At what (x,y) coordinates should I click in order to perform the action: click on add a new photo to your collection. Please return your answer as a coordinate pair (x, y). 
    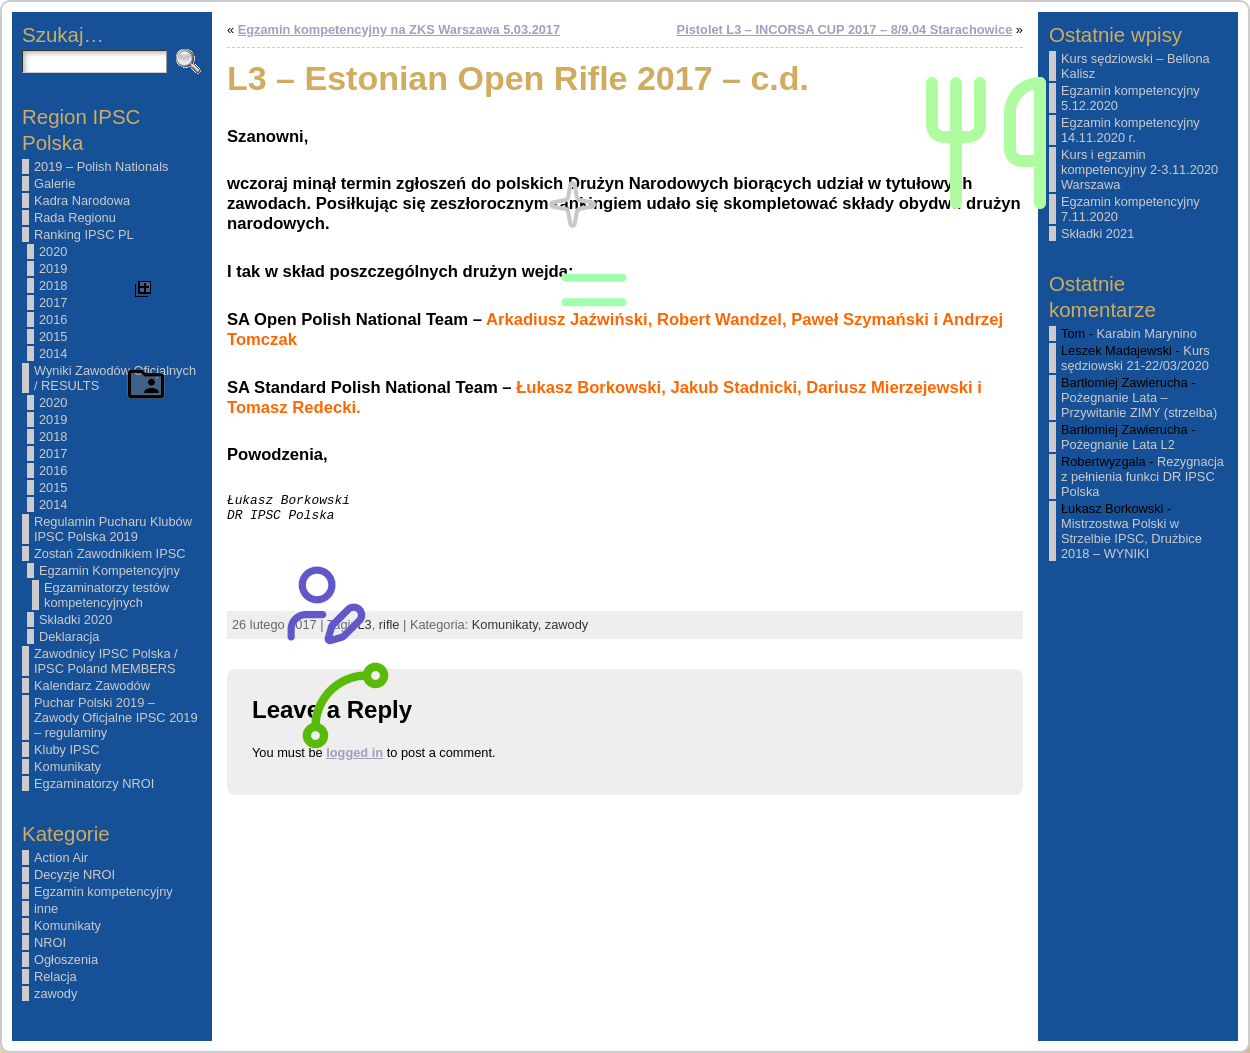
    Looking at the image, I should click on (143, 289).